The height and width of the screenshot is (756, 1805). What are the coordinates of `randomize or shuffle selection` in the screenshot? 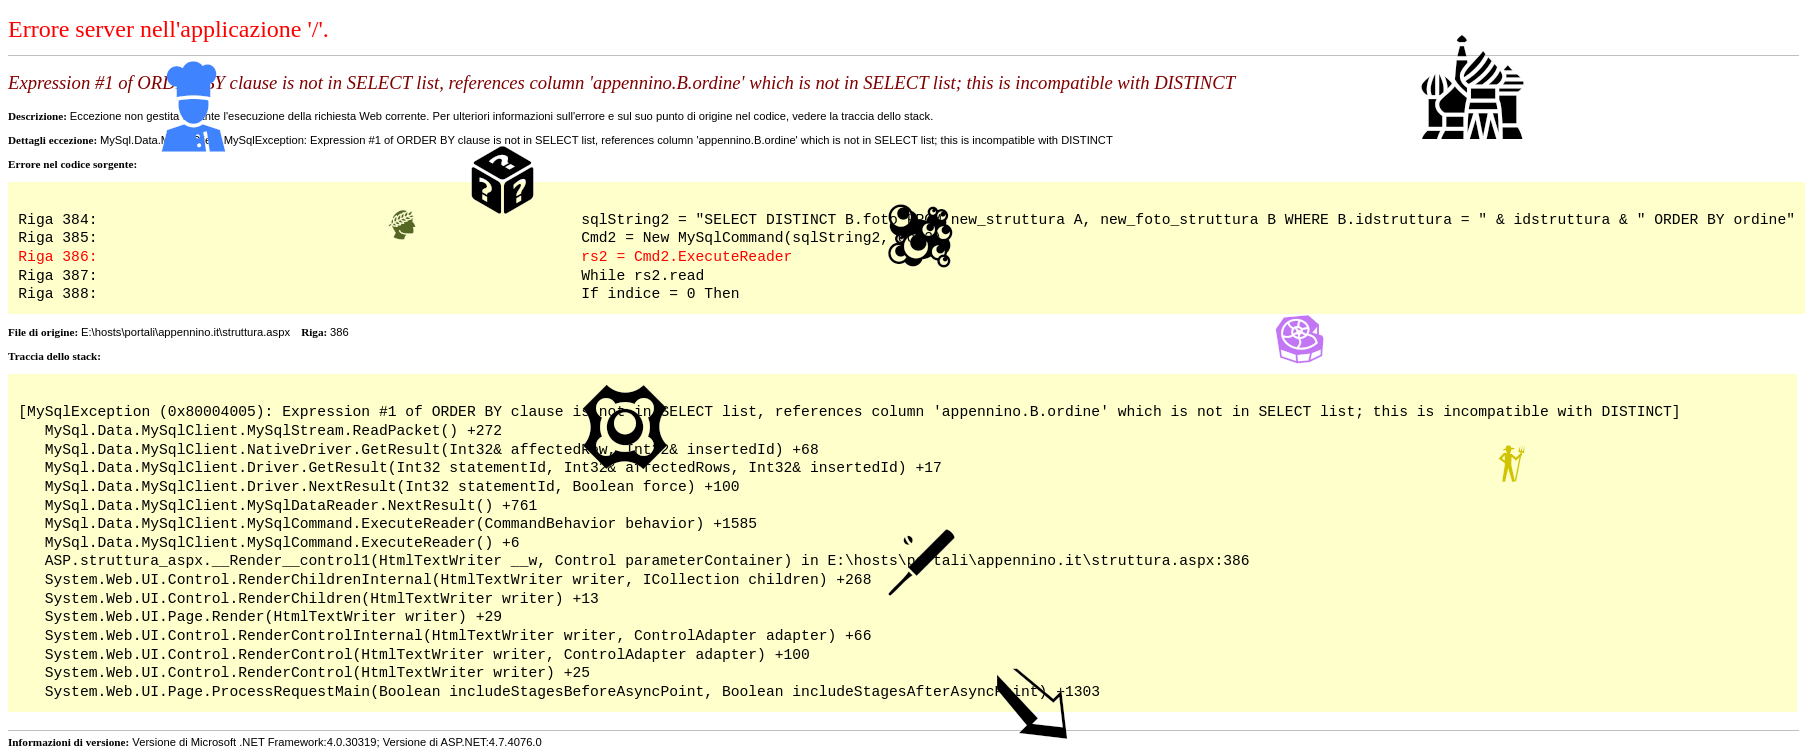 It's located at (502, 180).